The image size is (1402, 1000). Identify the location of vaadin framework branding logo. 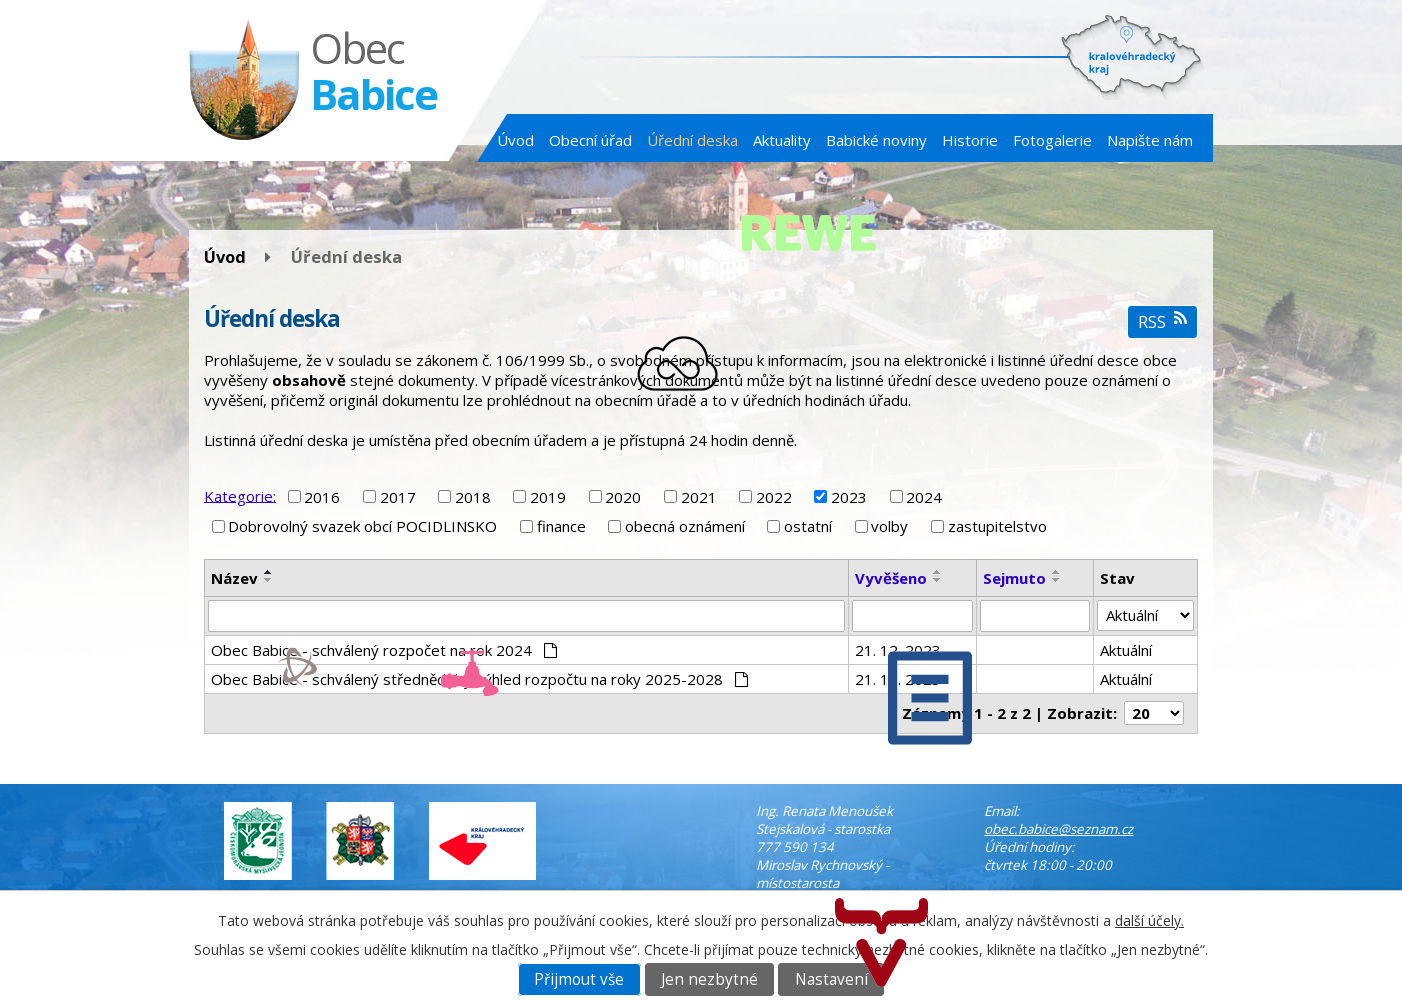
(881, 942).